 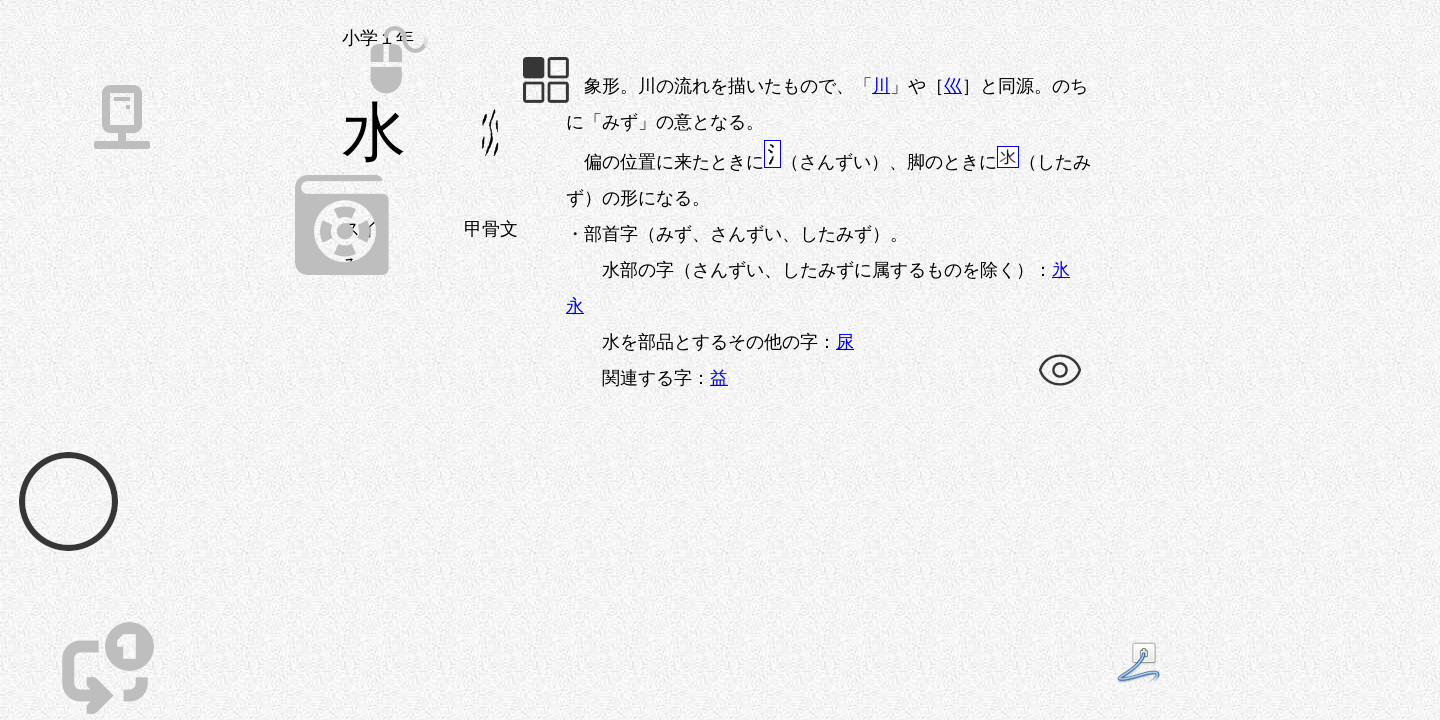 What do you see at coordinates (126, 117) in the screenshot?
I see `access network server settings` at bounding box center [126, 117].